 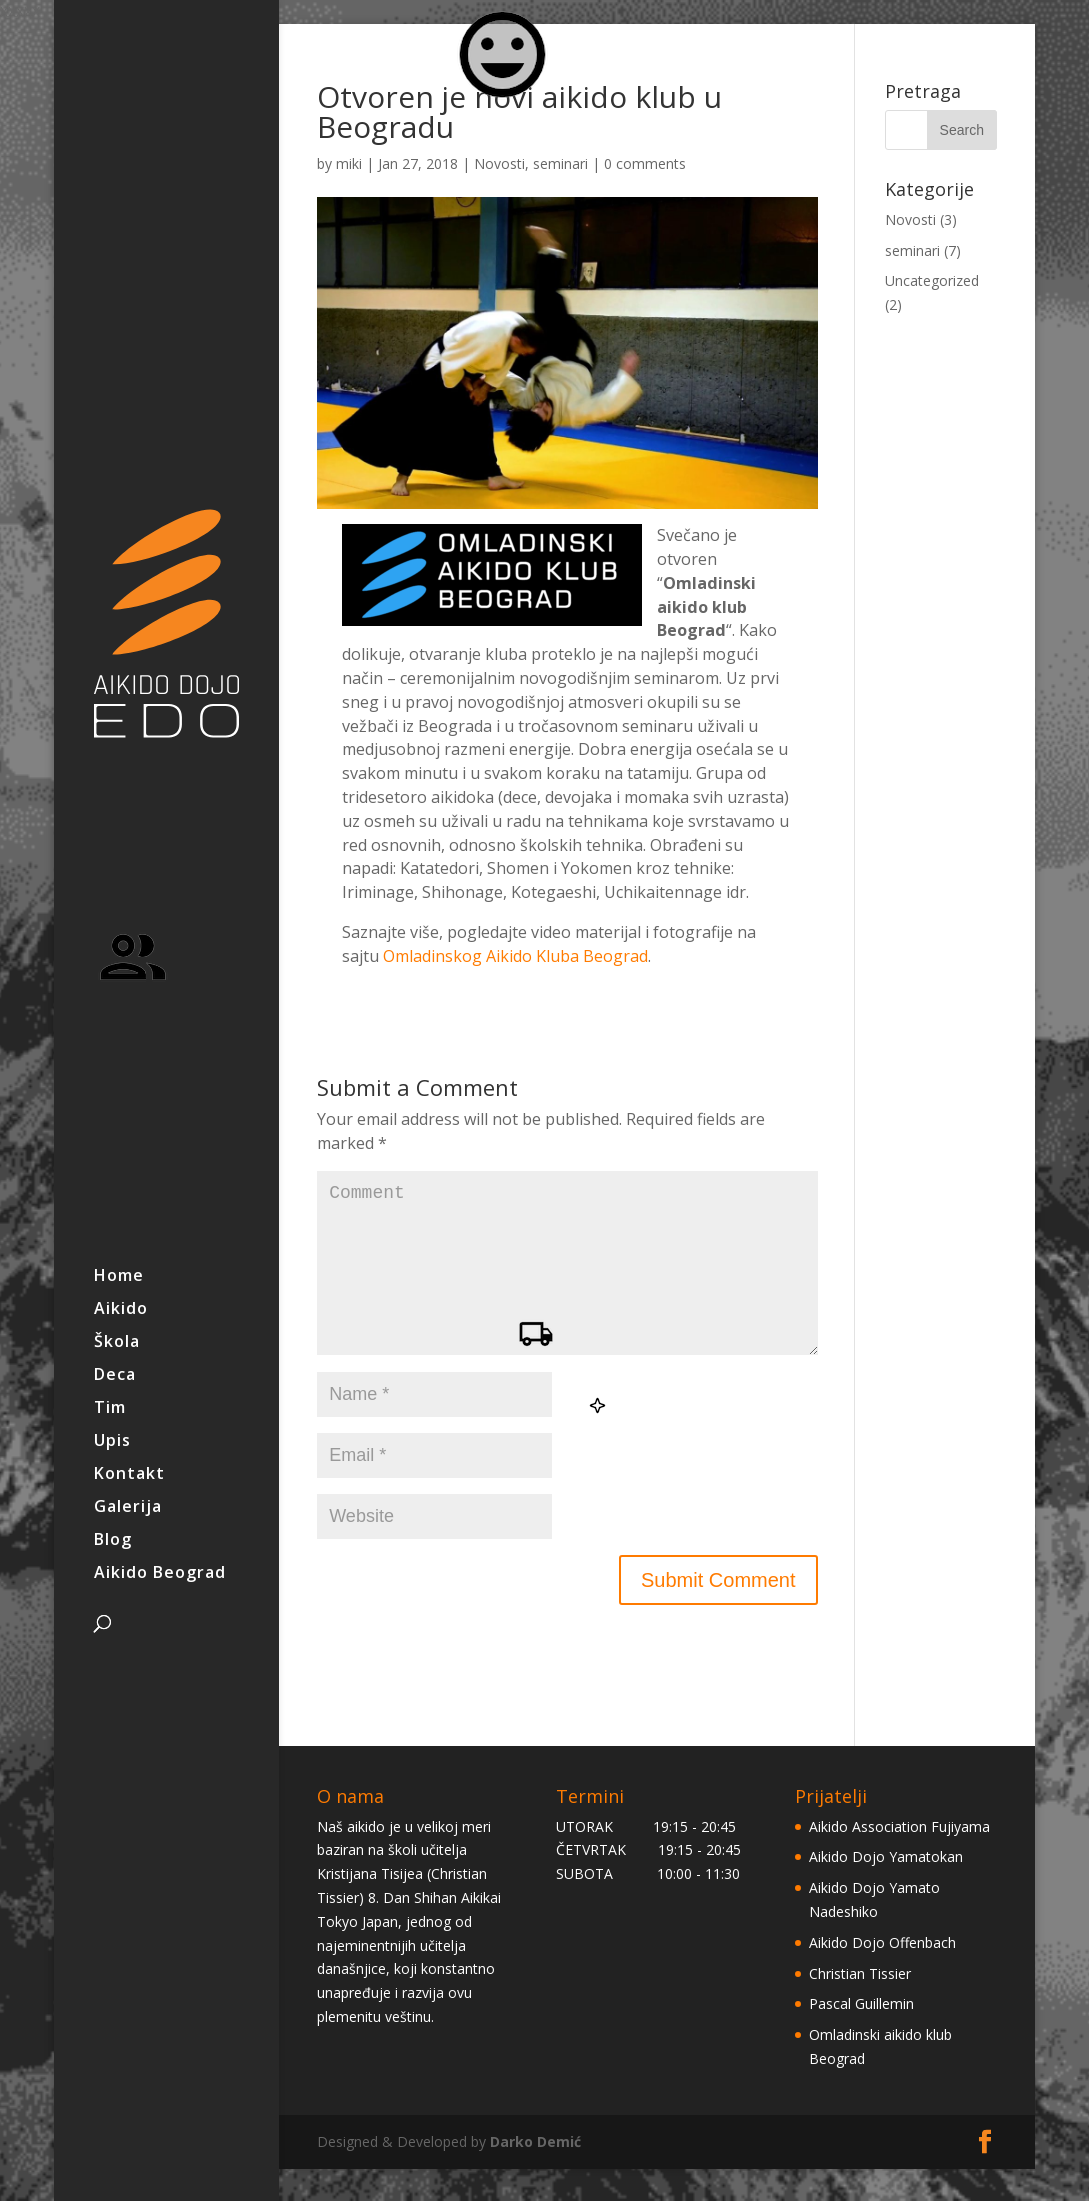 What do you see at coordinates (536, 1334) in the screenshot?
I see `track your delivery status` at bounding box center [536, 1334].